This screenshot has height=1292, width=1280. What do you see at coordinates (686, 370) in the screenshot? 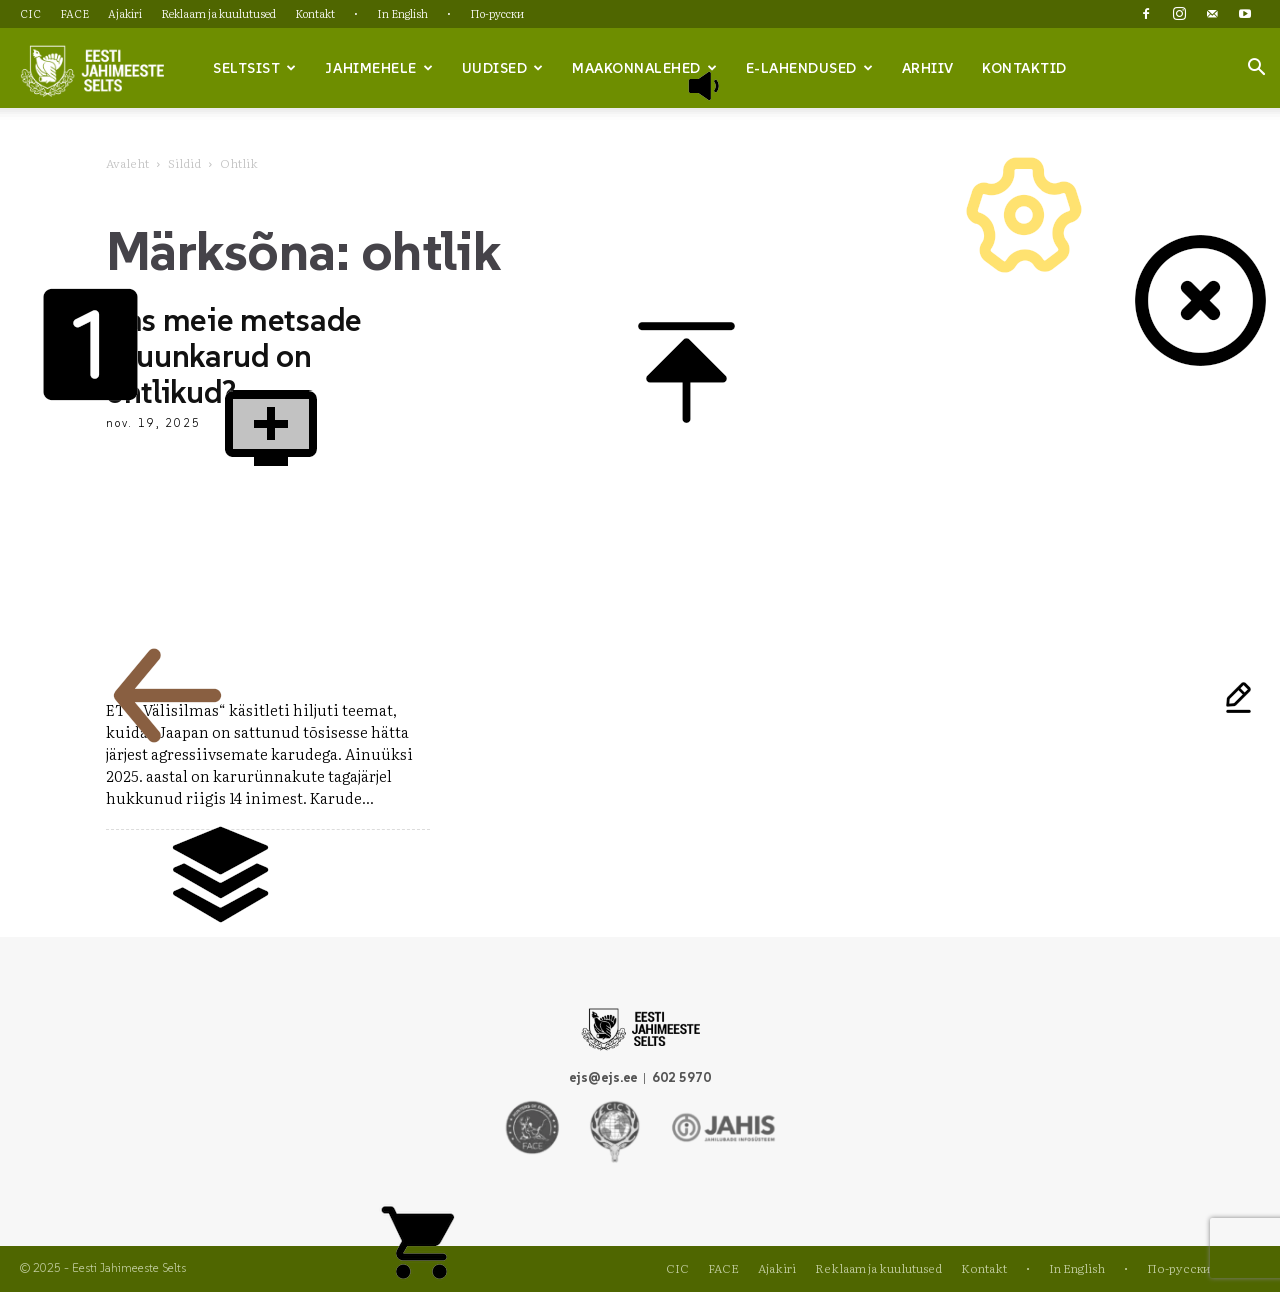
I see `upload a file or document` at bounding box center [686, 370].